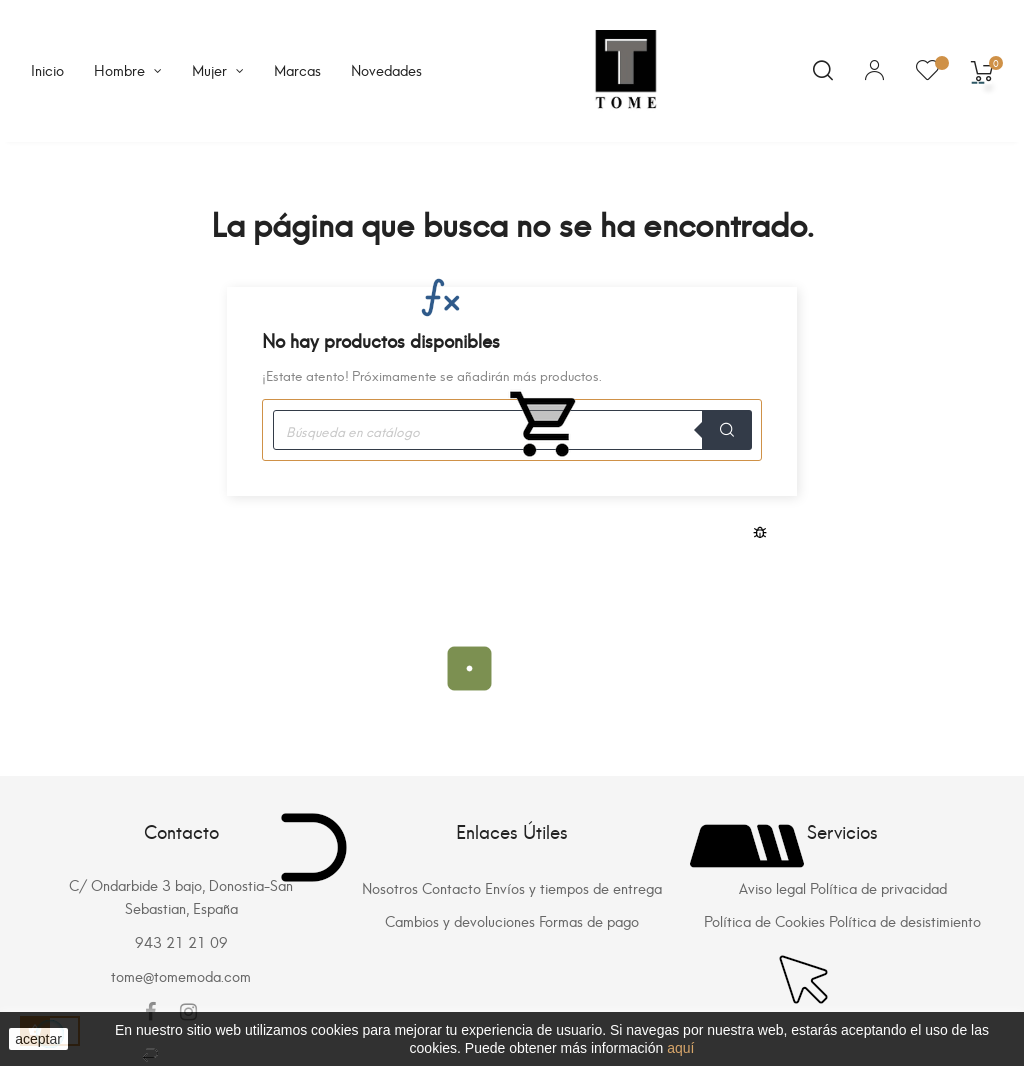 The width and height of the screenshot is (1024, 1066). Describe the element at coordinates (469, 668) in the screenshot. I see `indicates a roll result of one` at that location.